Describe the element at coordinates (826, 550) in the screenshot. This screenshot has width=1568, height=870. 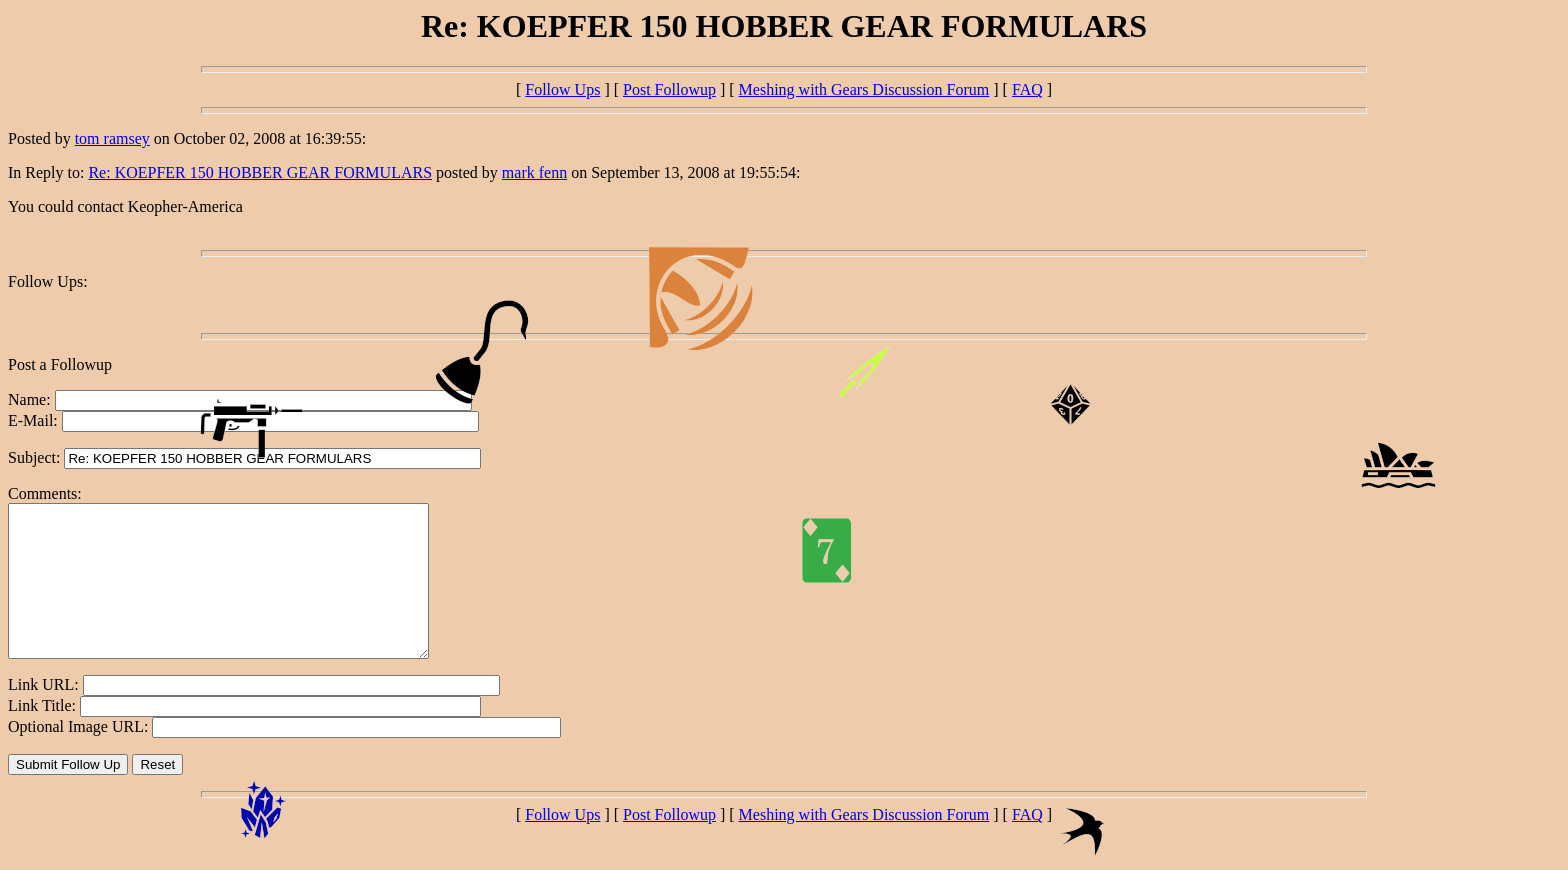
I see `seven of diamonds playing card` at that location.